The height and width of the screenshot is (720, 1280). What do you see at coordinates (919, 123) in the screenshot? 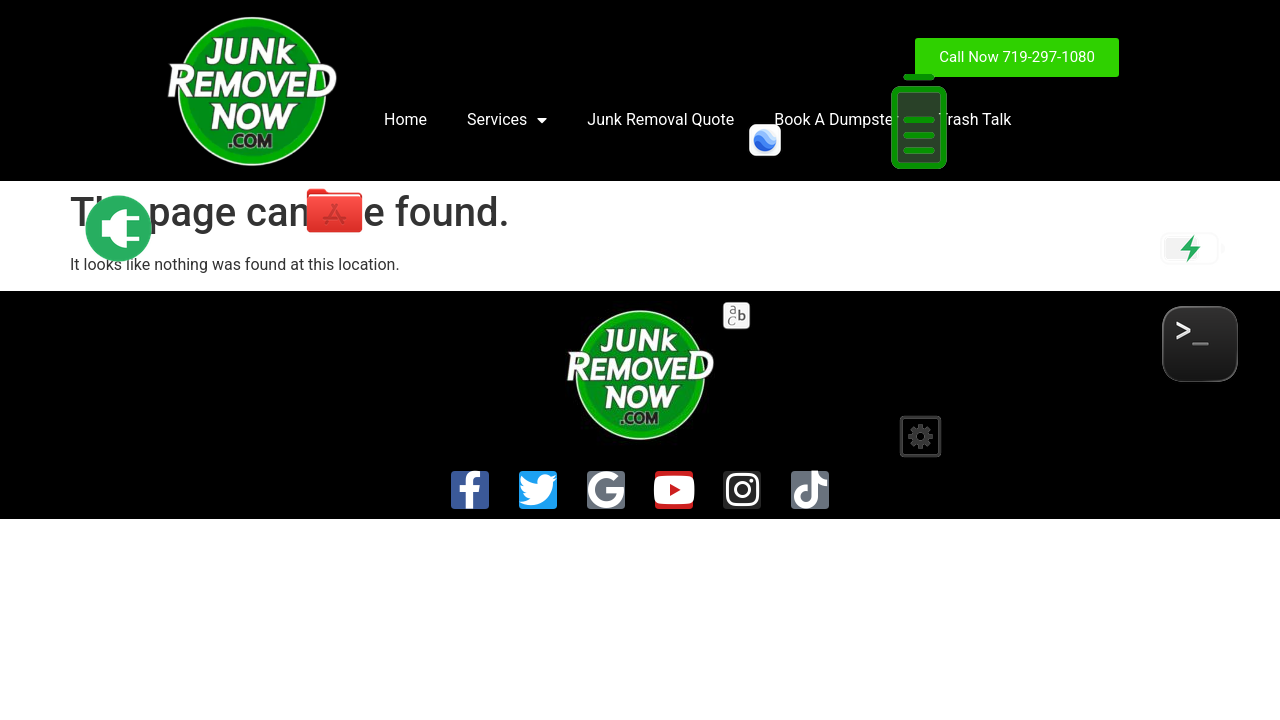
I see `indicates high battery level` at bounding box center [919, 123].